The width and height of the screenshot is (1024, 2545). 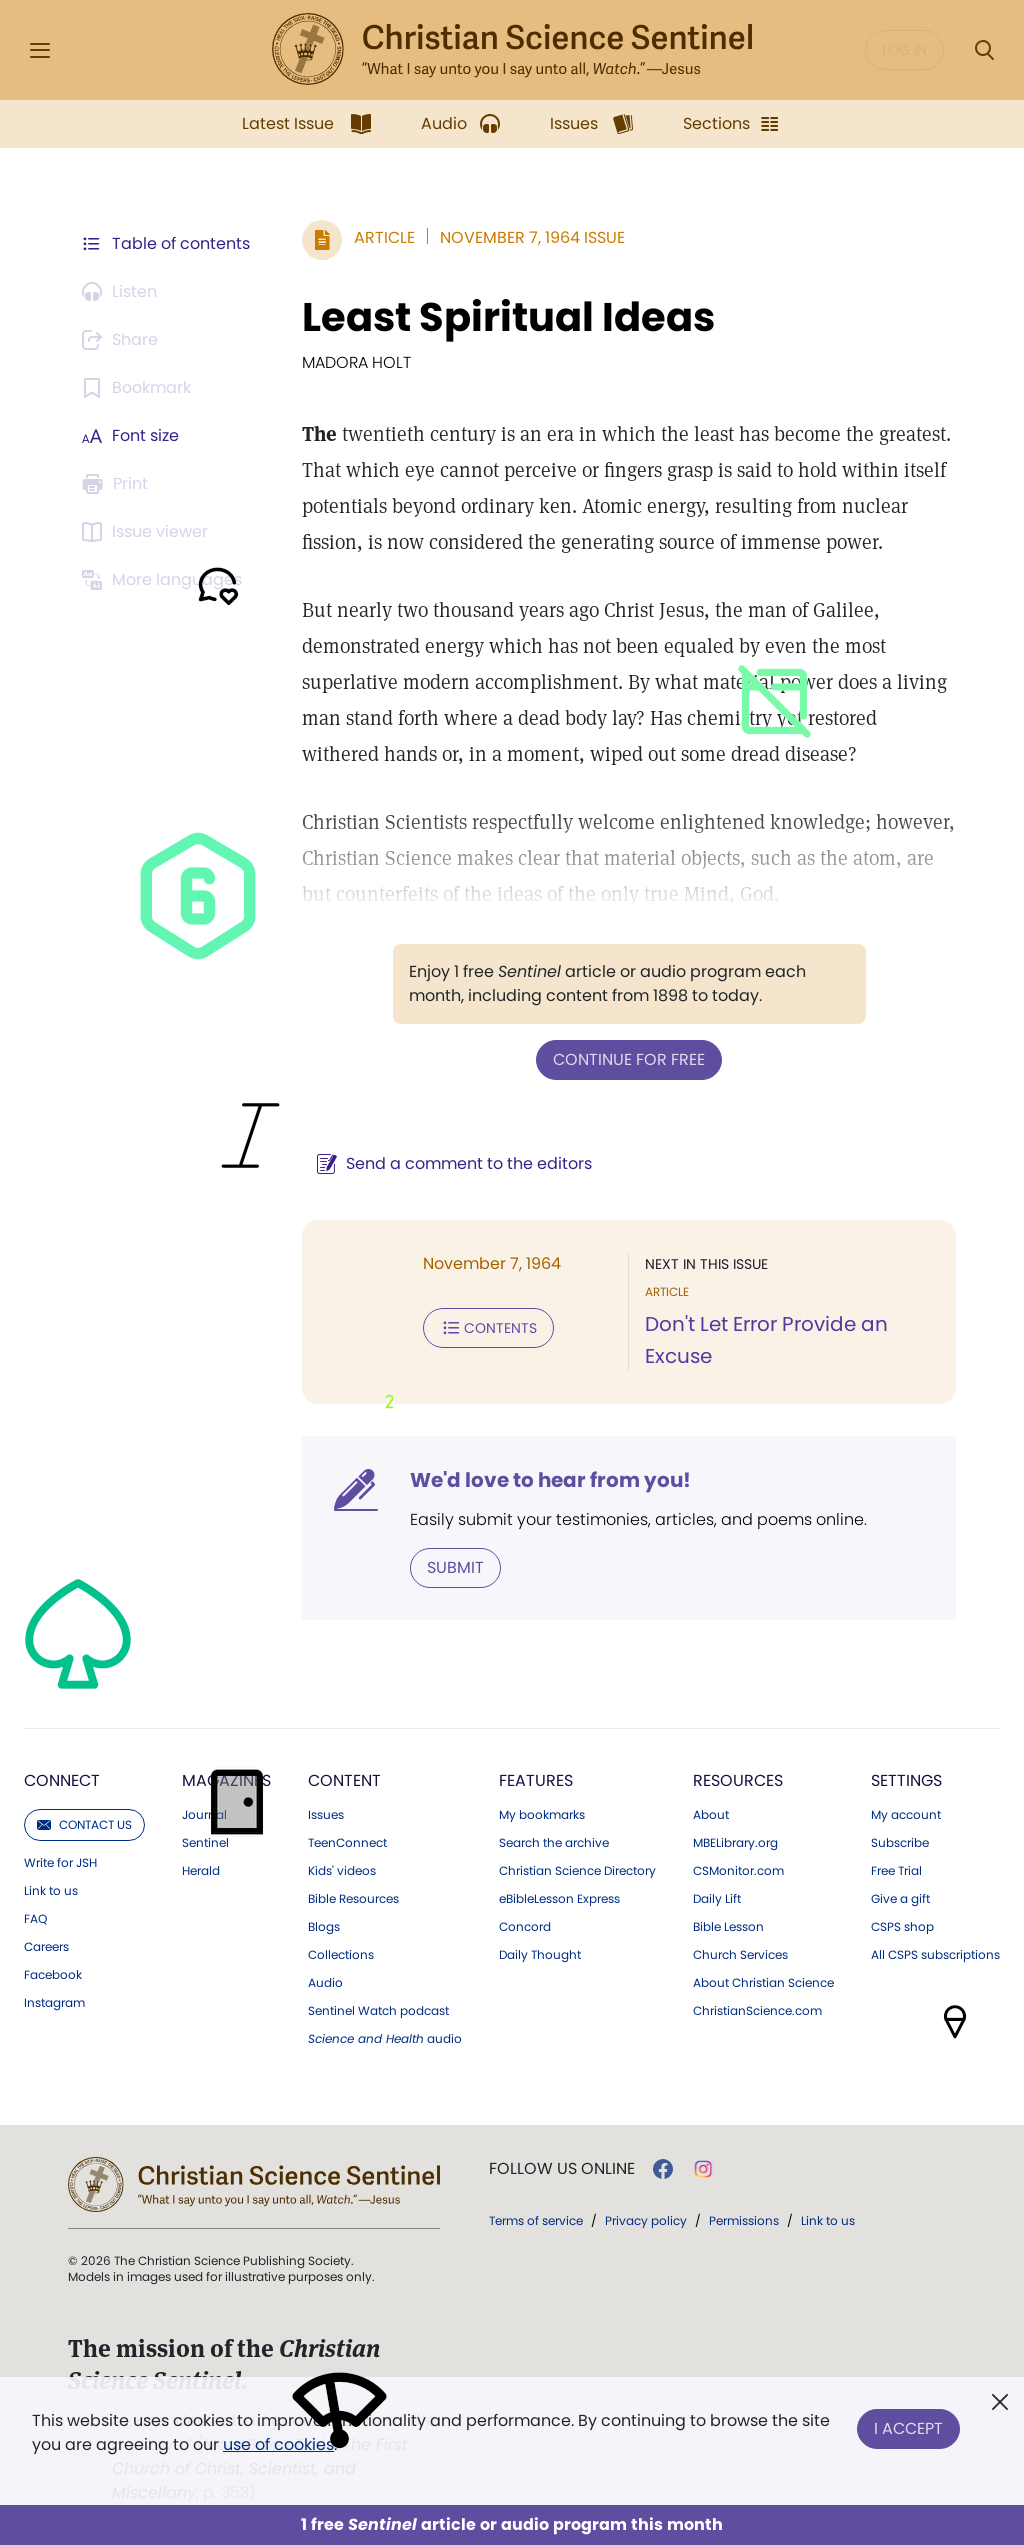 I want to click on view liked or favorited messages, so click(x=217, y=584).